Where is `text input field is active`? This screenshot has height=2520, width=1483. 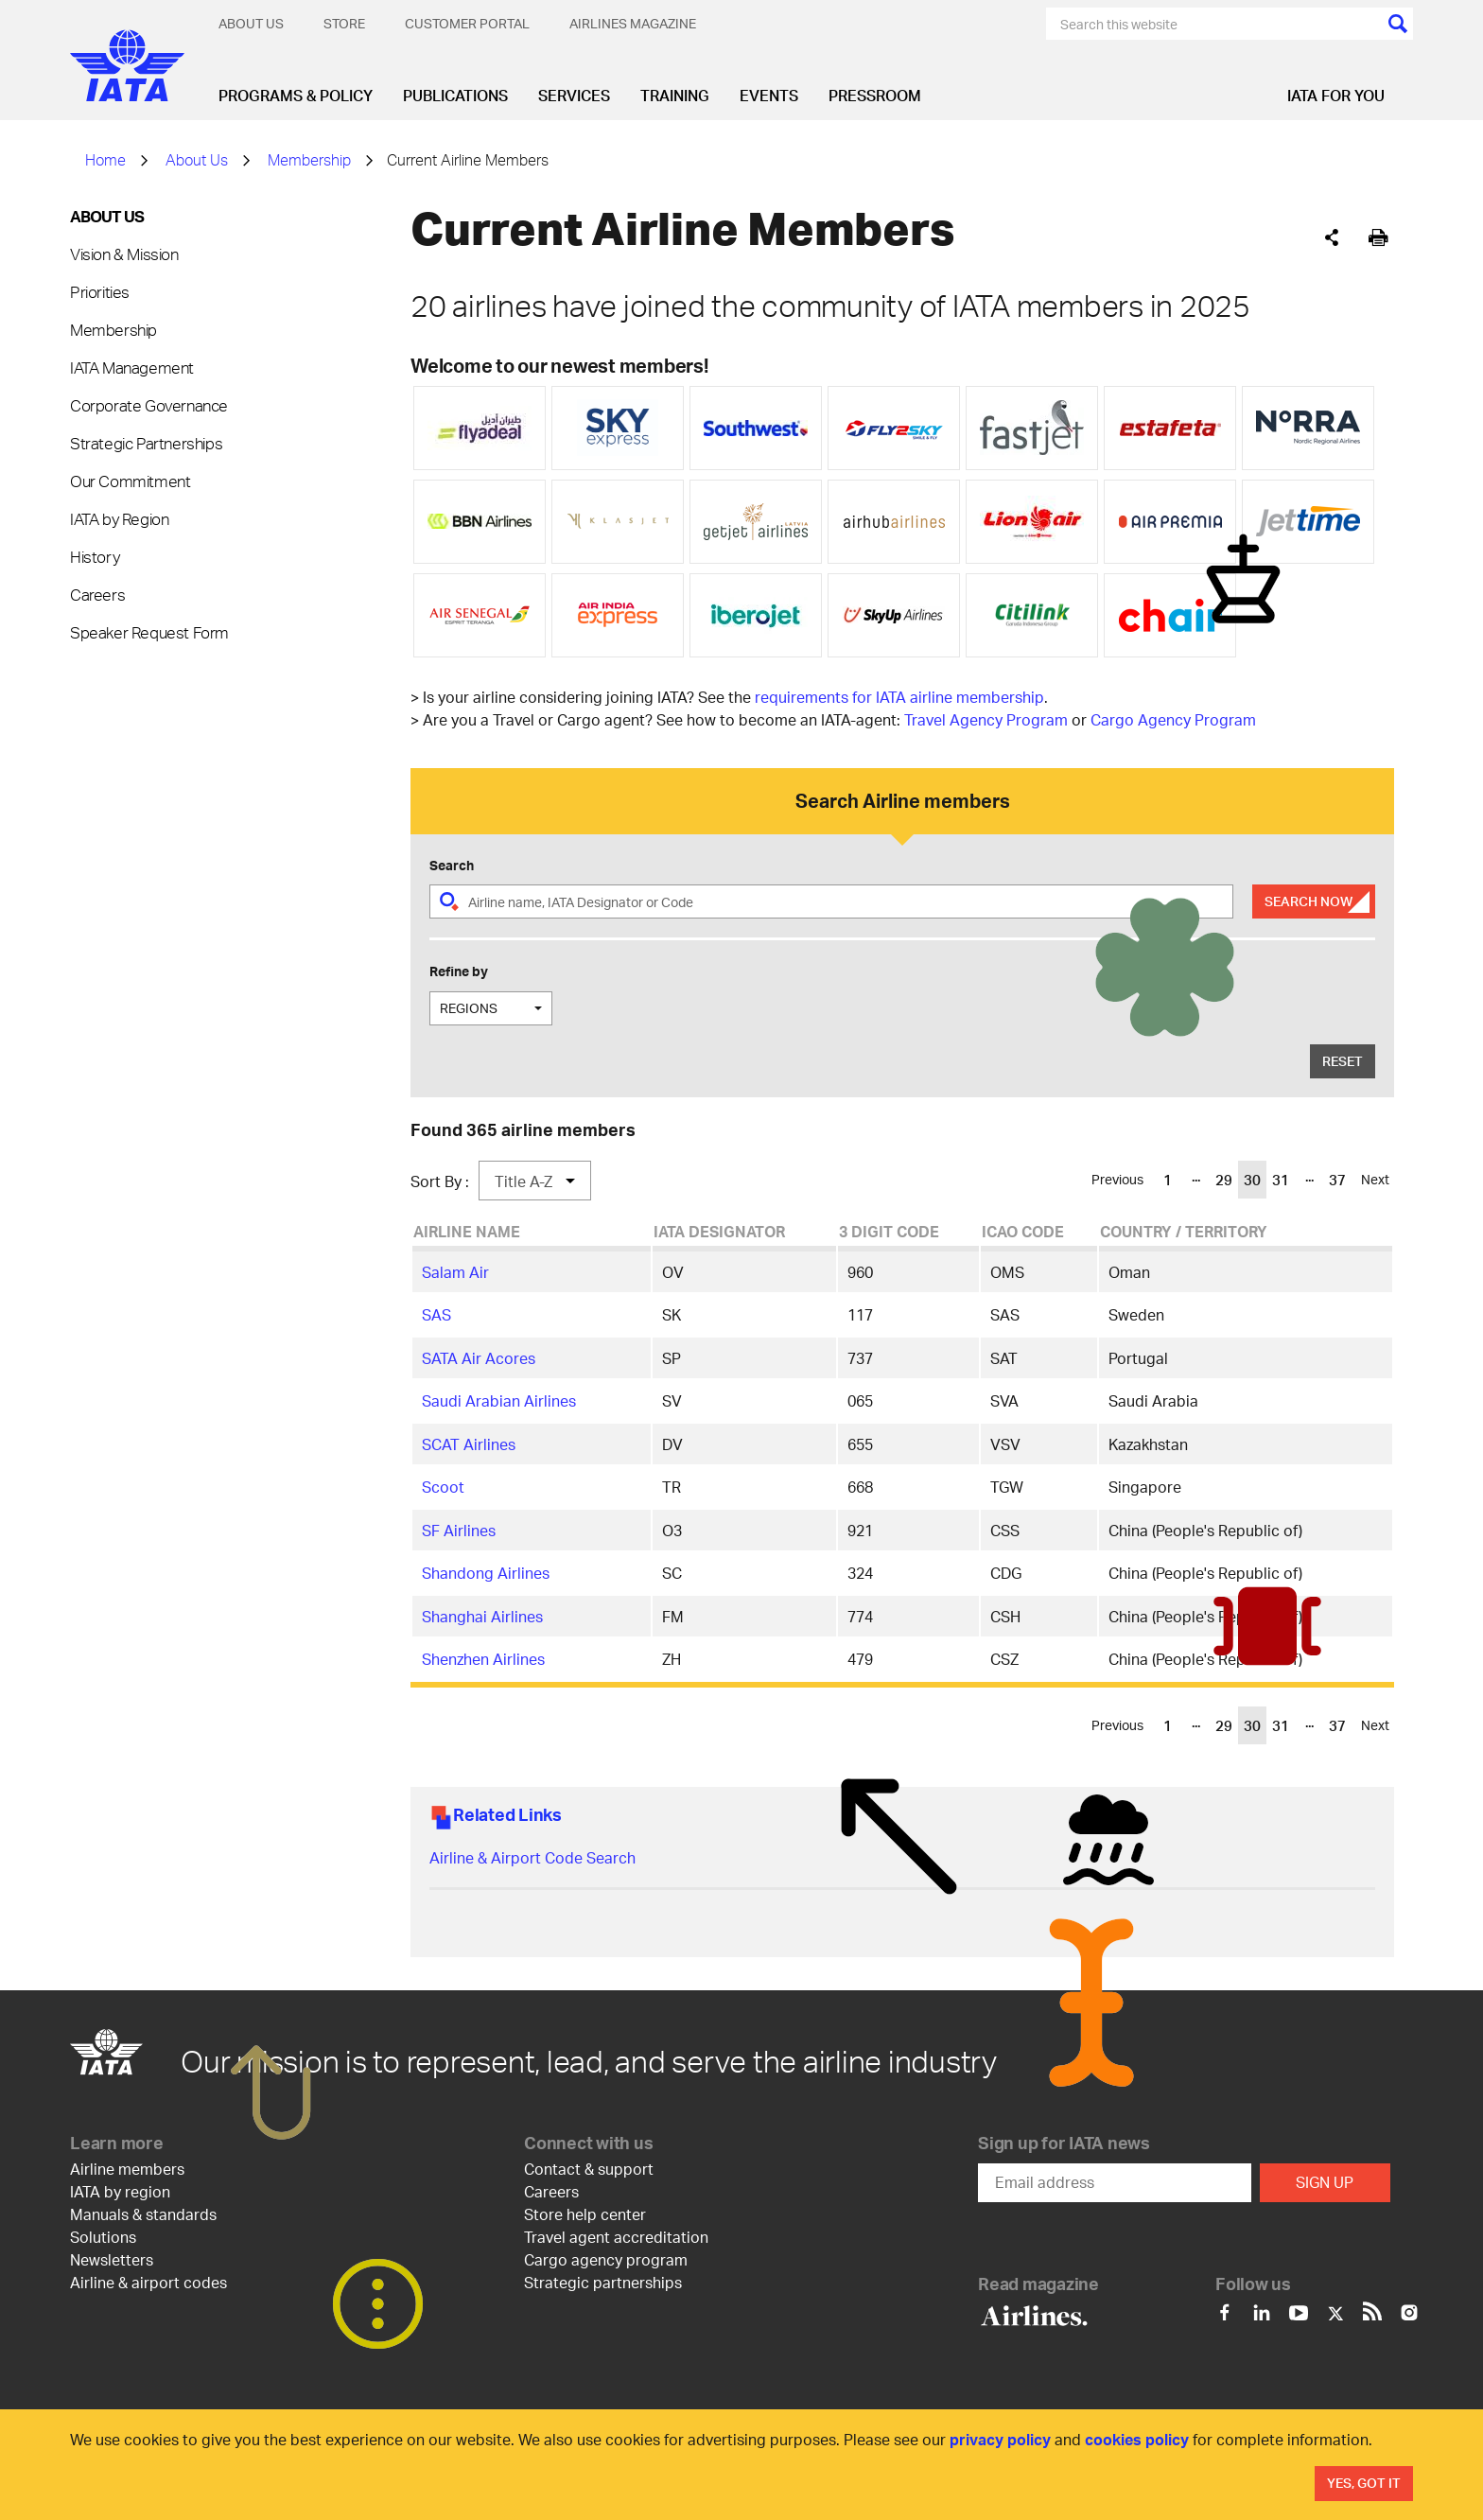 text input field is active is located at coordinates (1091, 2003).